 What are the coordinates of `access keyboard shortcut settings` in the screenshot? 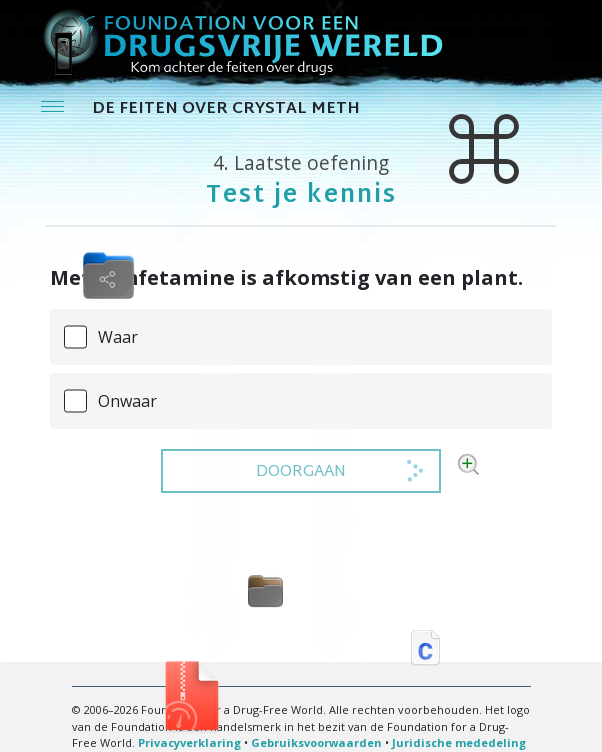 It's located at (484, 149).